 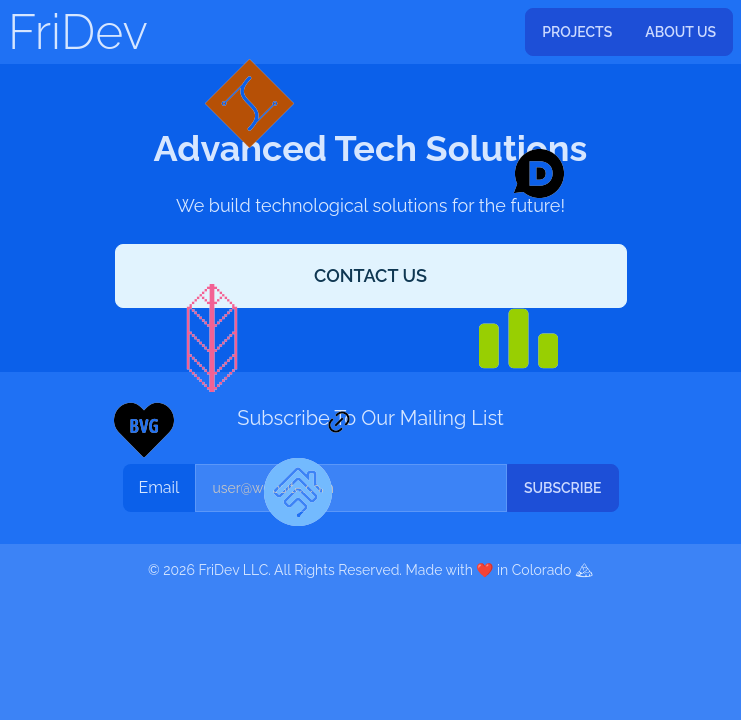 I want to click on insert or add a hyperlink, so click(x=339, y=422).